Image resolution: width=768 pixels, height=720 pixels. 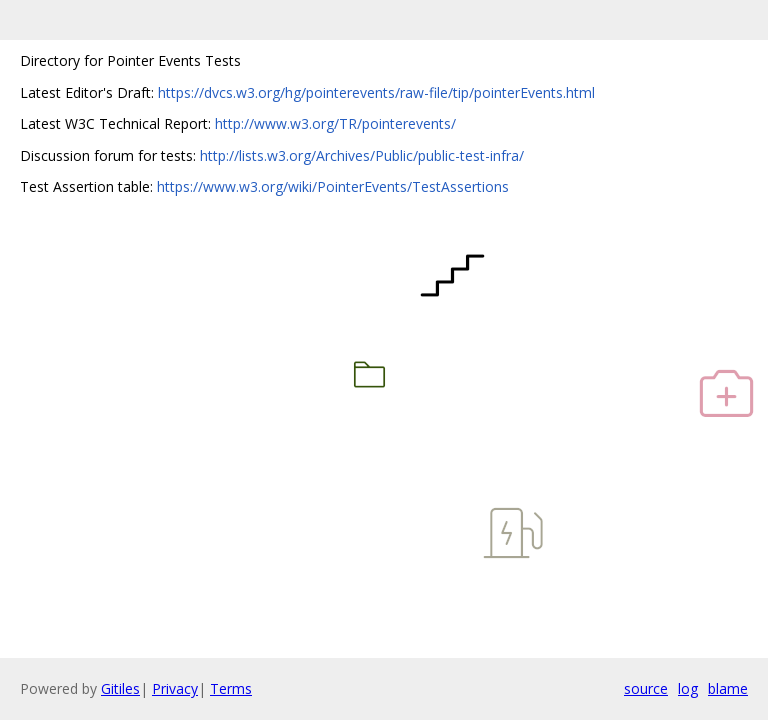 I want to click on open folder to view files, so click(x=369, y=374).